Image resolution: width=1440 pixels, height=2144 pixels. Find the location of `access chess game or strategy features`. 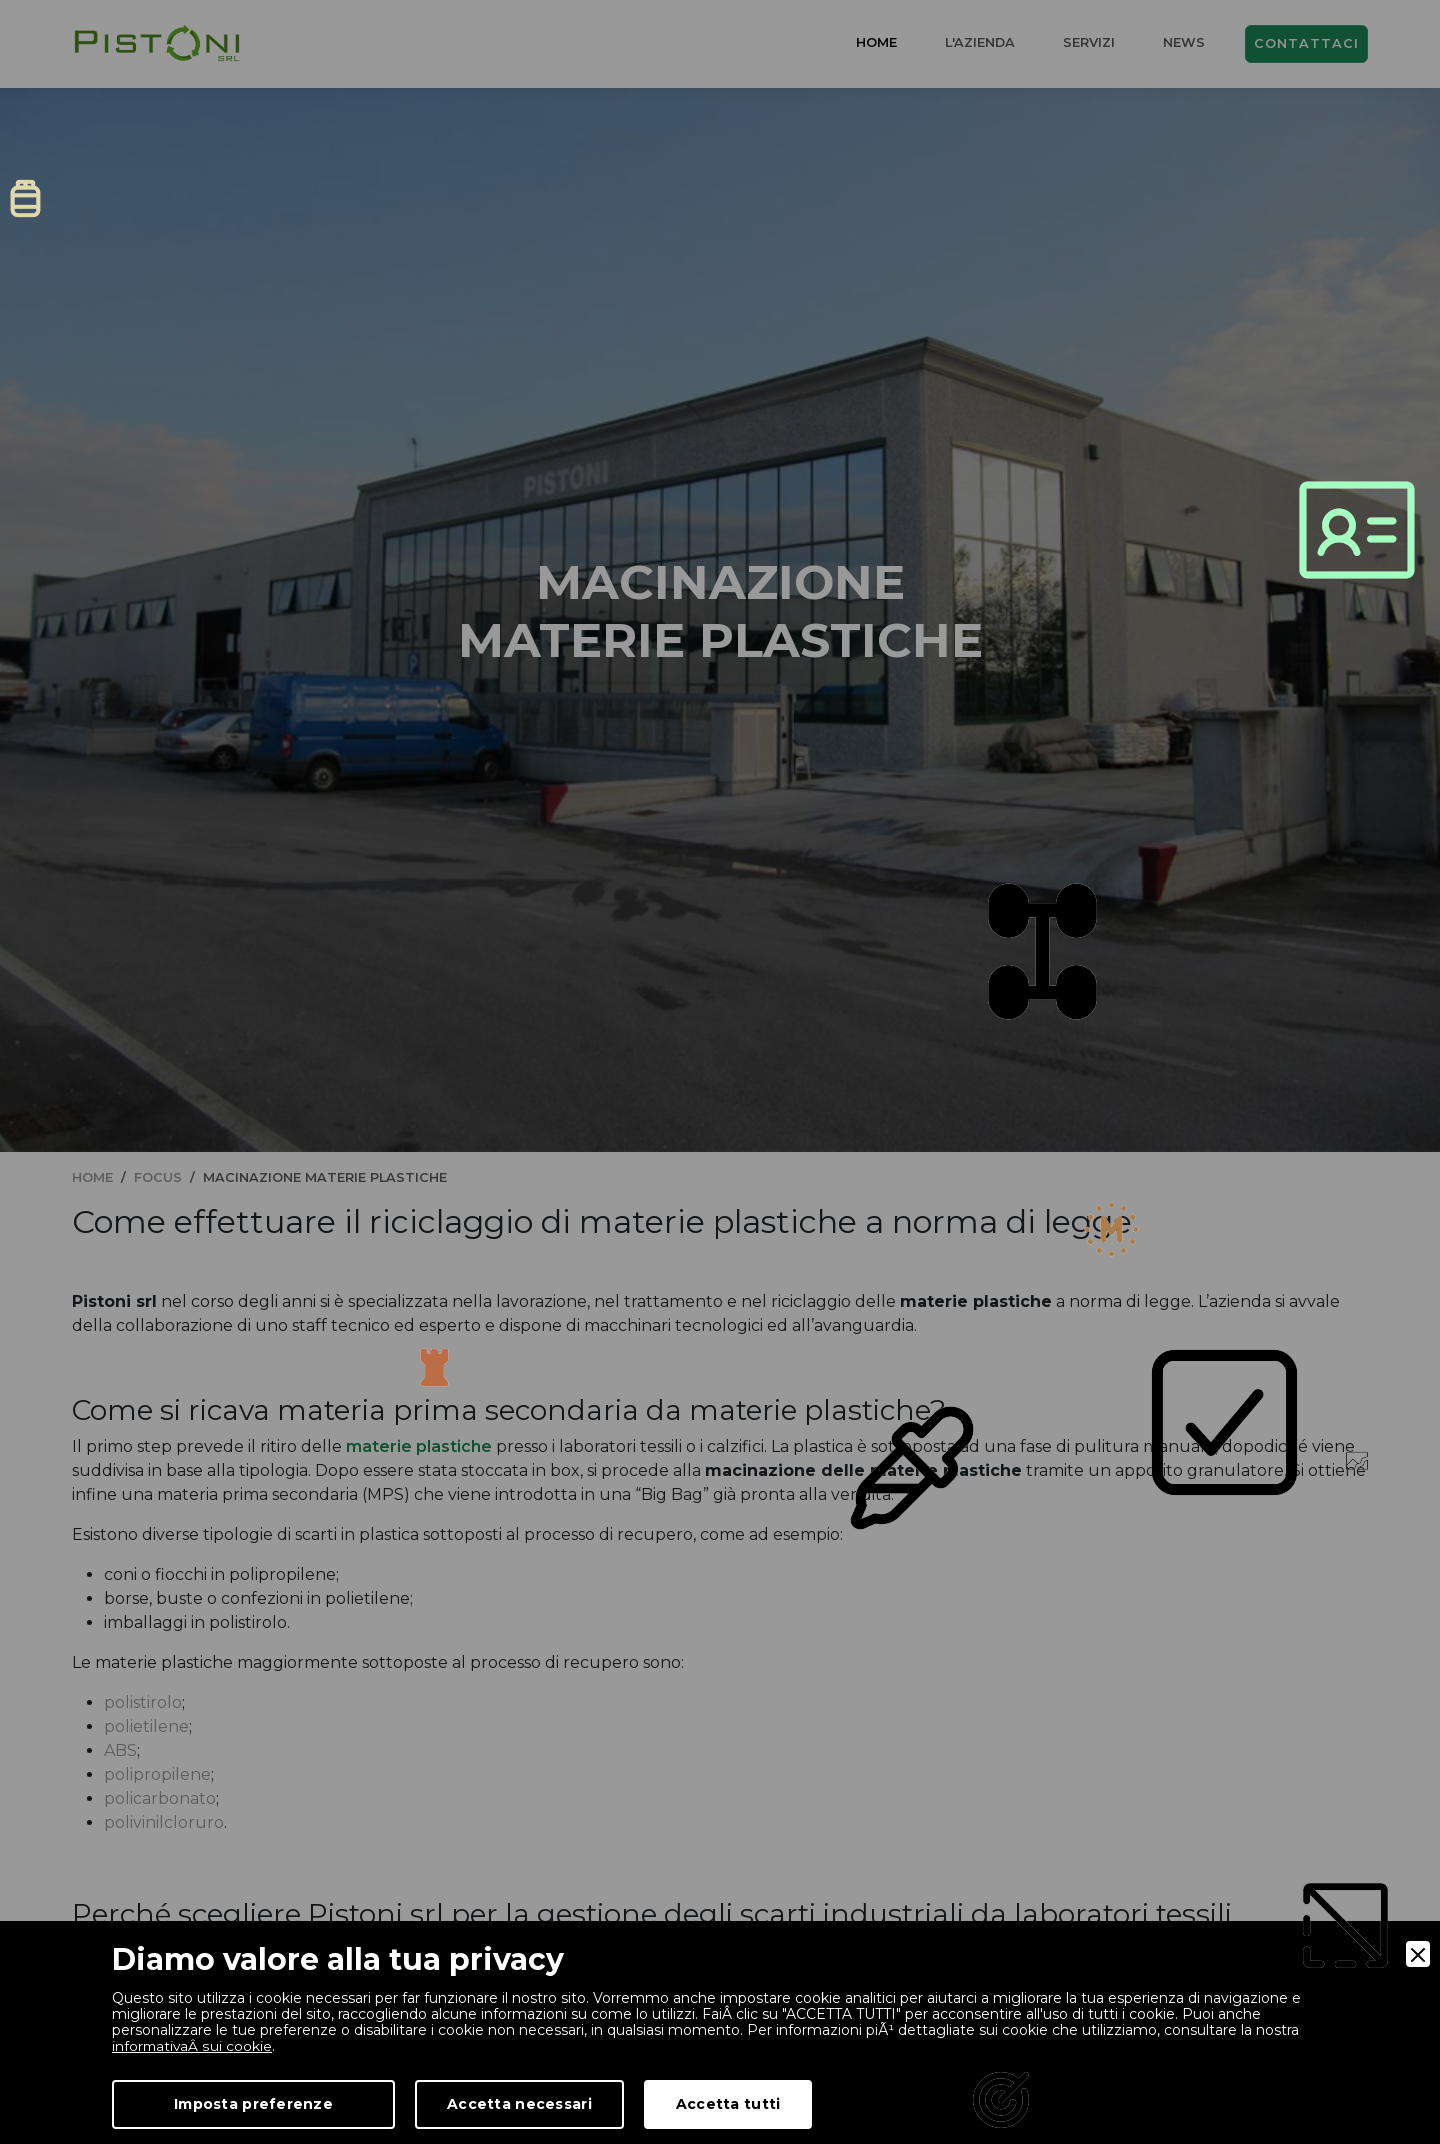

access chess game or strategy features is located at coordinates (434, 1367).